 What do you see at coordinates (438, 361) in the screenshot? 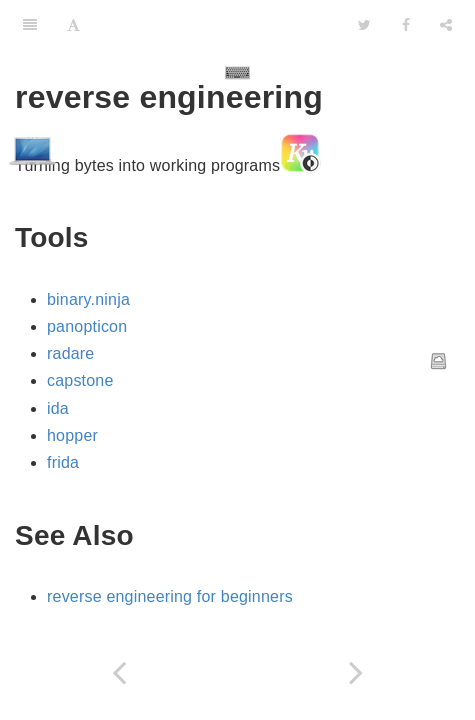
I see `access iCloud drive storage` at bounding box center [438, 361].